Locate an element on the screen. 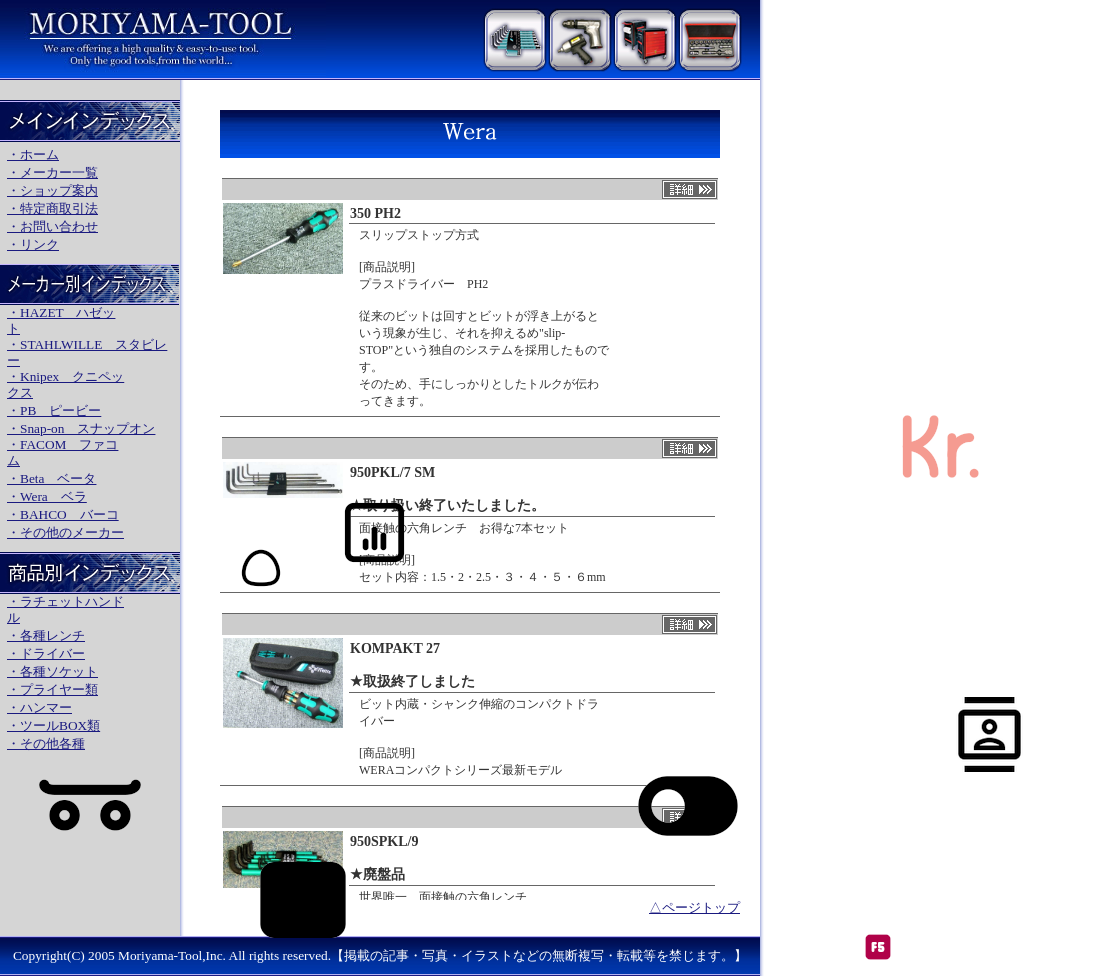  press F5 to refresh the page is located at coordinates (878, 947).